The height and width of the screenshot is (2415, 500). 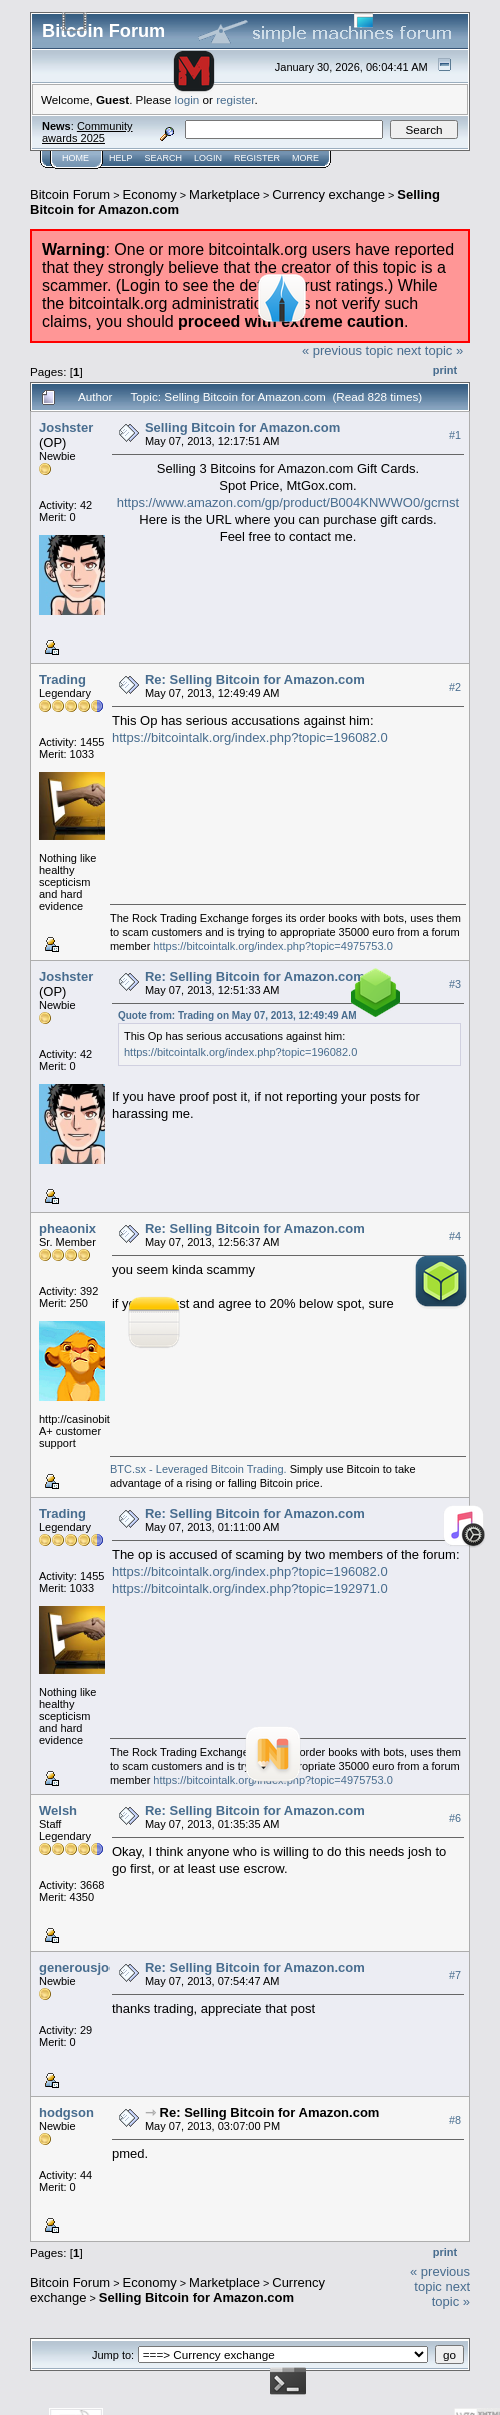 I want to click on open scrivano writing app, so click(x=282, y=298).